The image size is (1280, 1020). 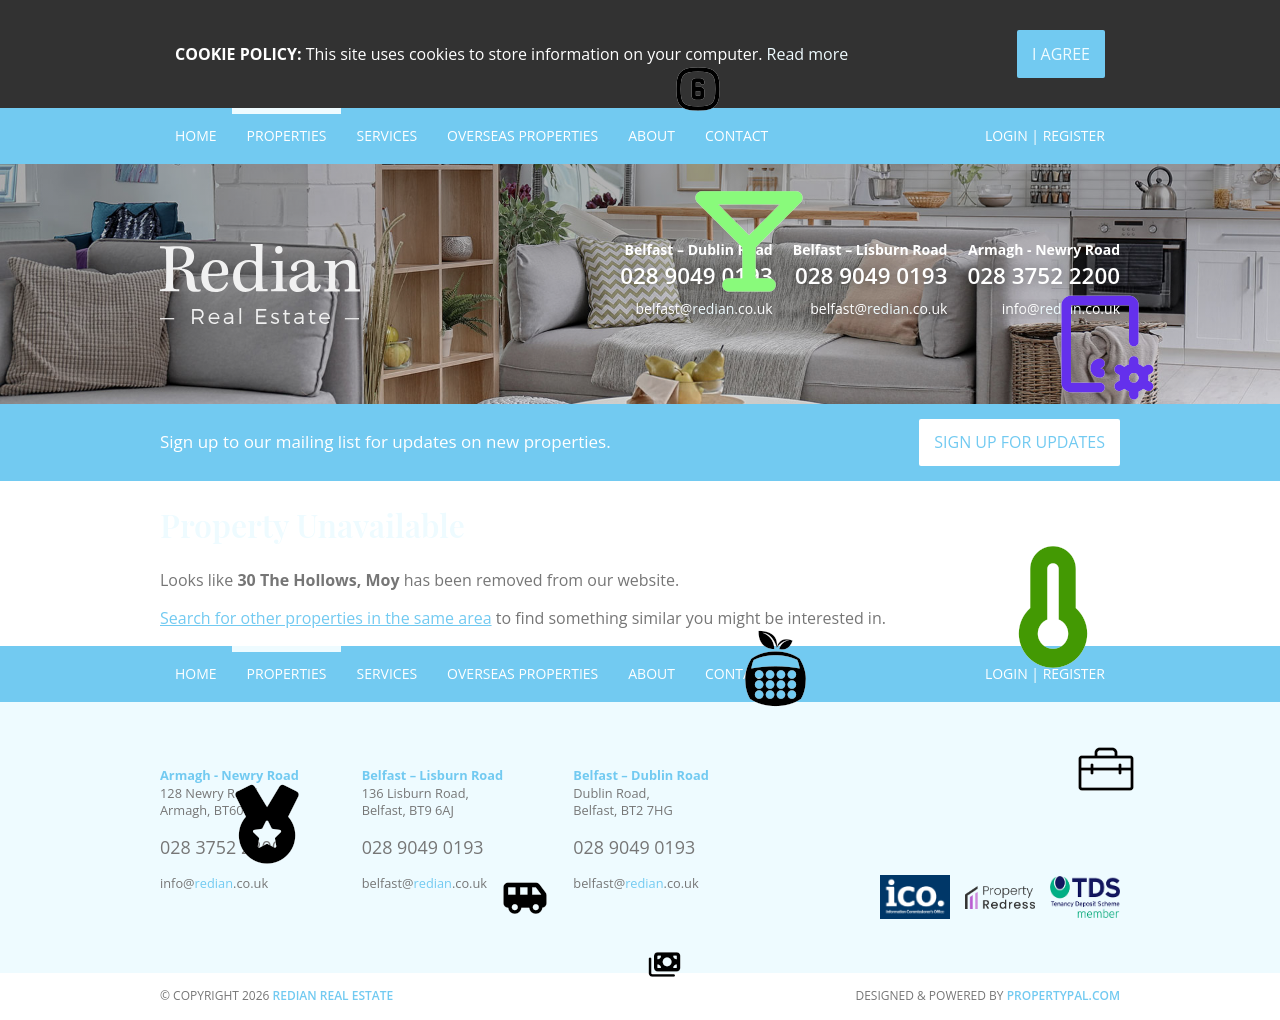 What do you see at coordinates (775, 668) in the screenshot?
I see `nutritionix logo` at bounding box center [775, 668].